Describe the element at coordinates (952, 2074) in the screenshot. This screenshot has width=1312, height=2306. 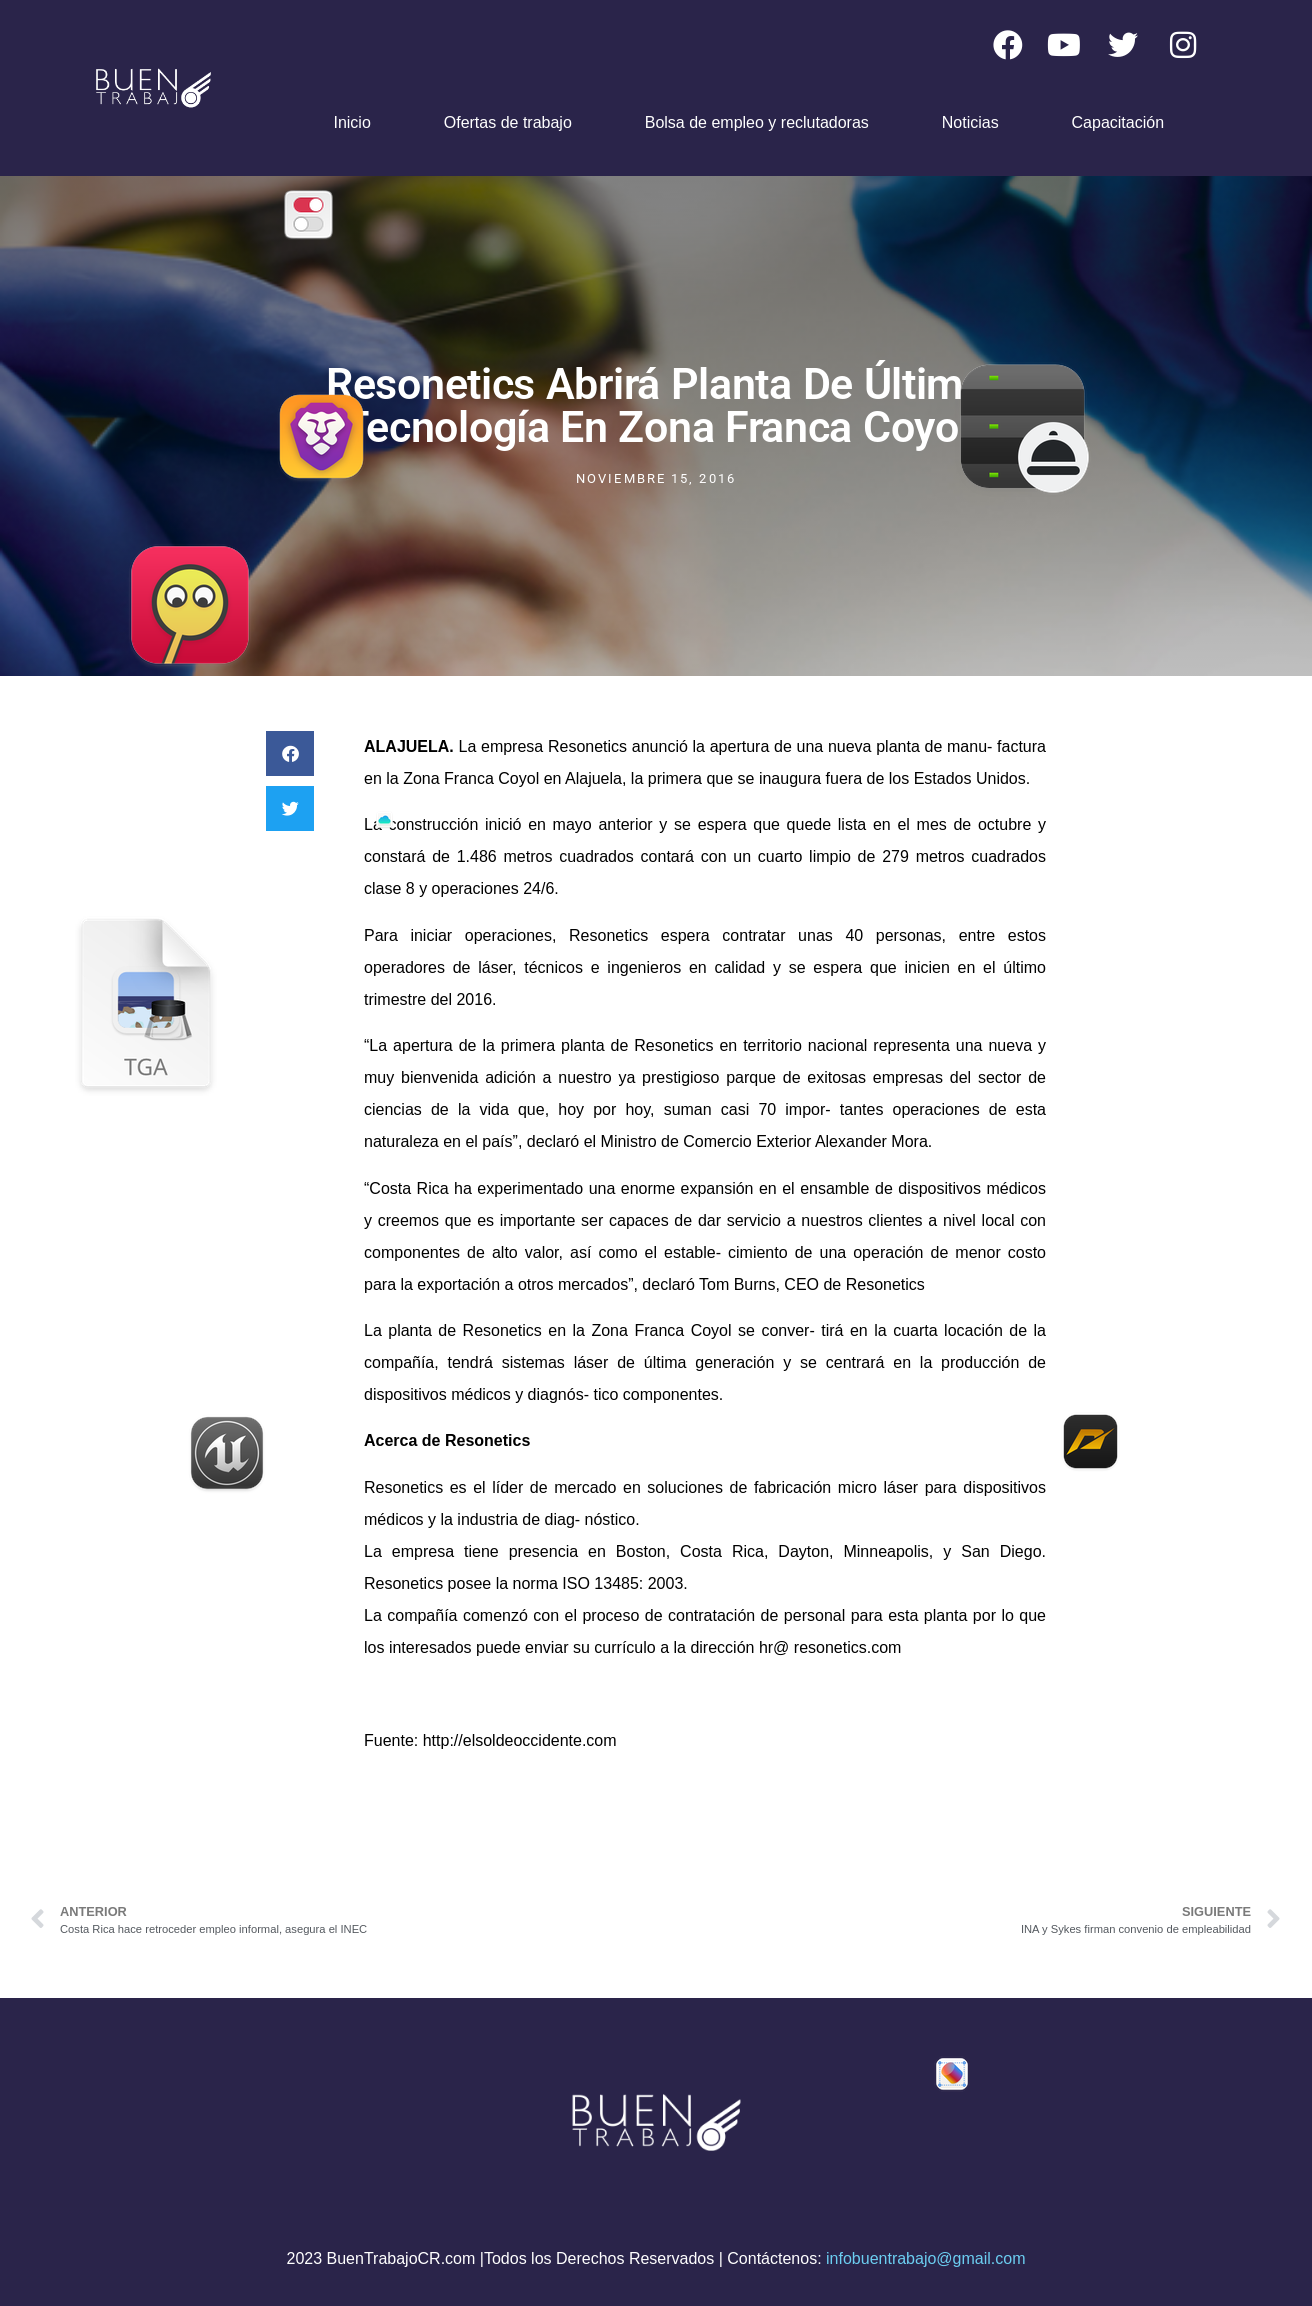
I see `open exhibit app for 3d model viewing` at that location.